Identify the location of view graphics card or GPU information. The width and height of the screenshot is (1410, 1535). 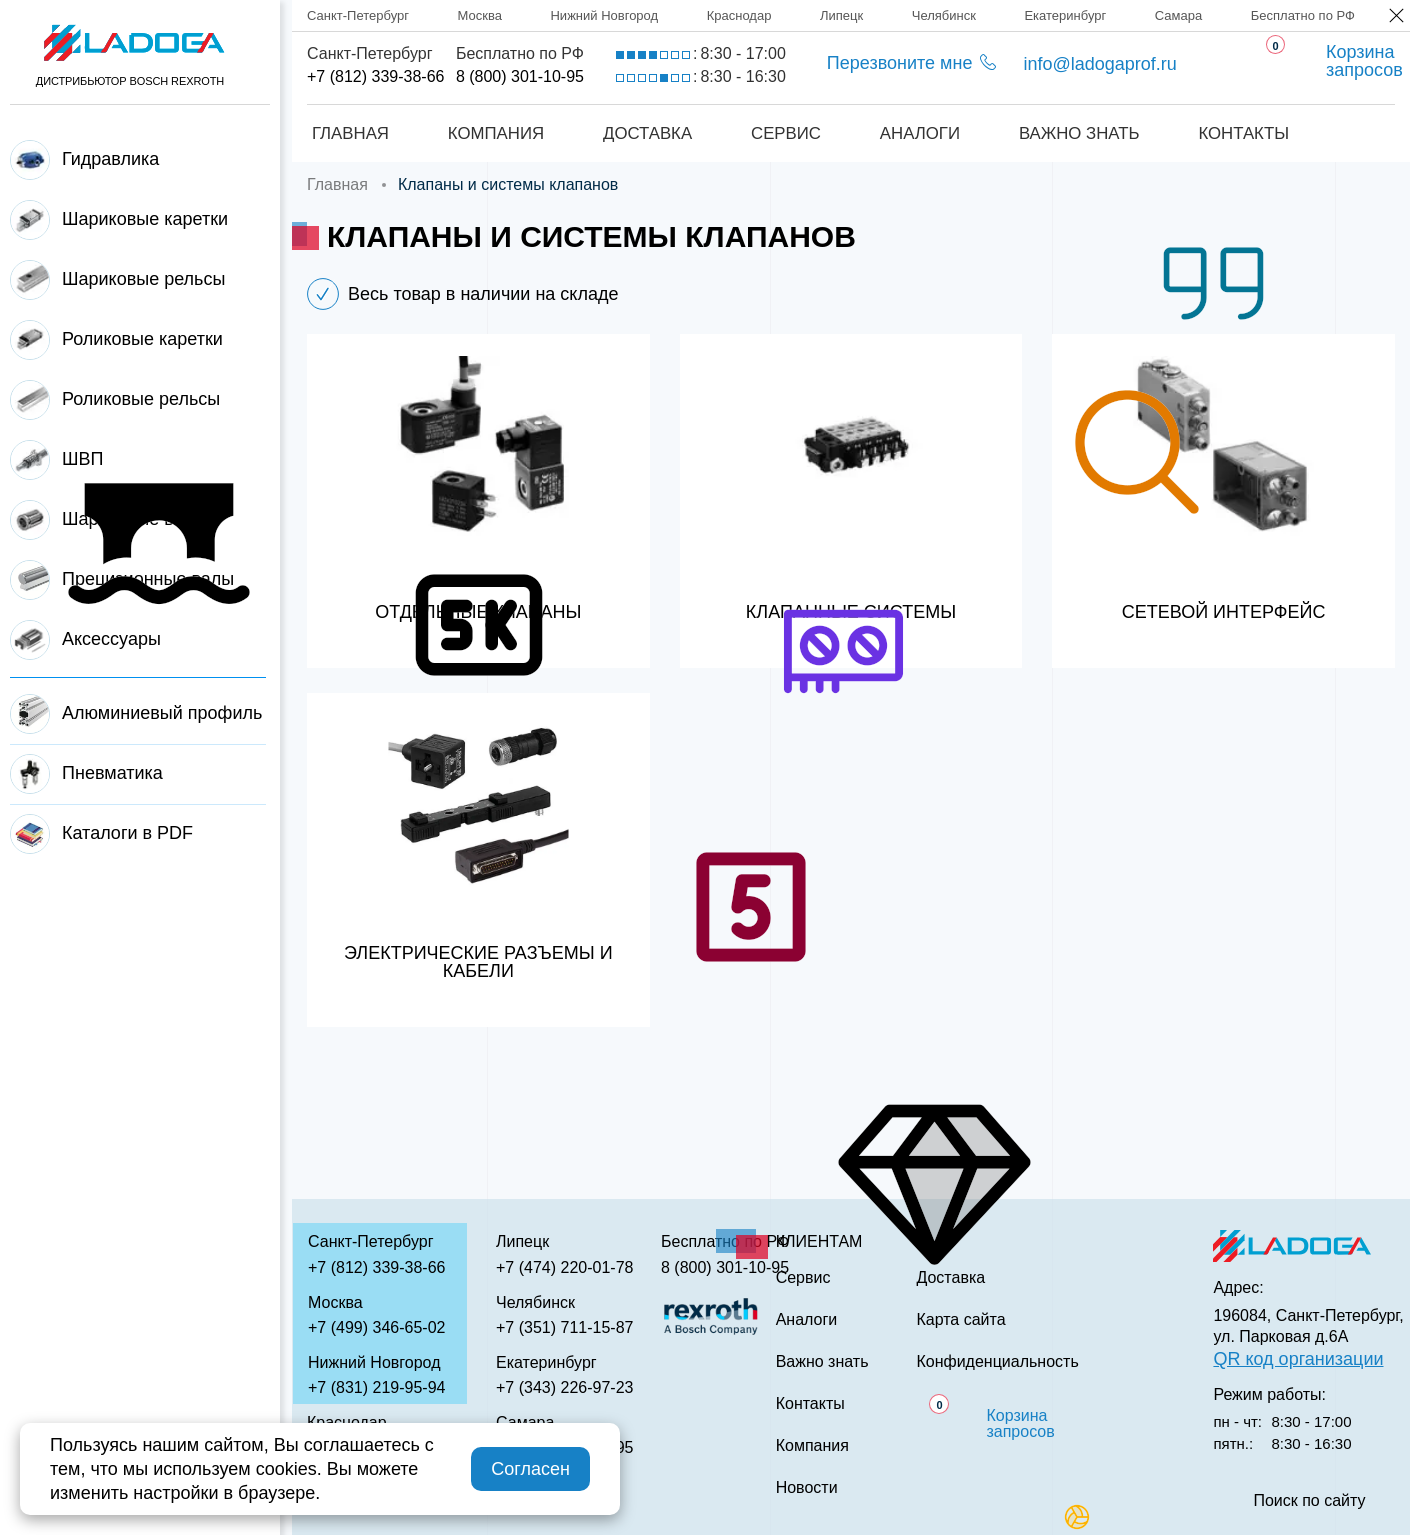
(843, 649).